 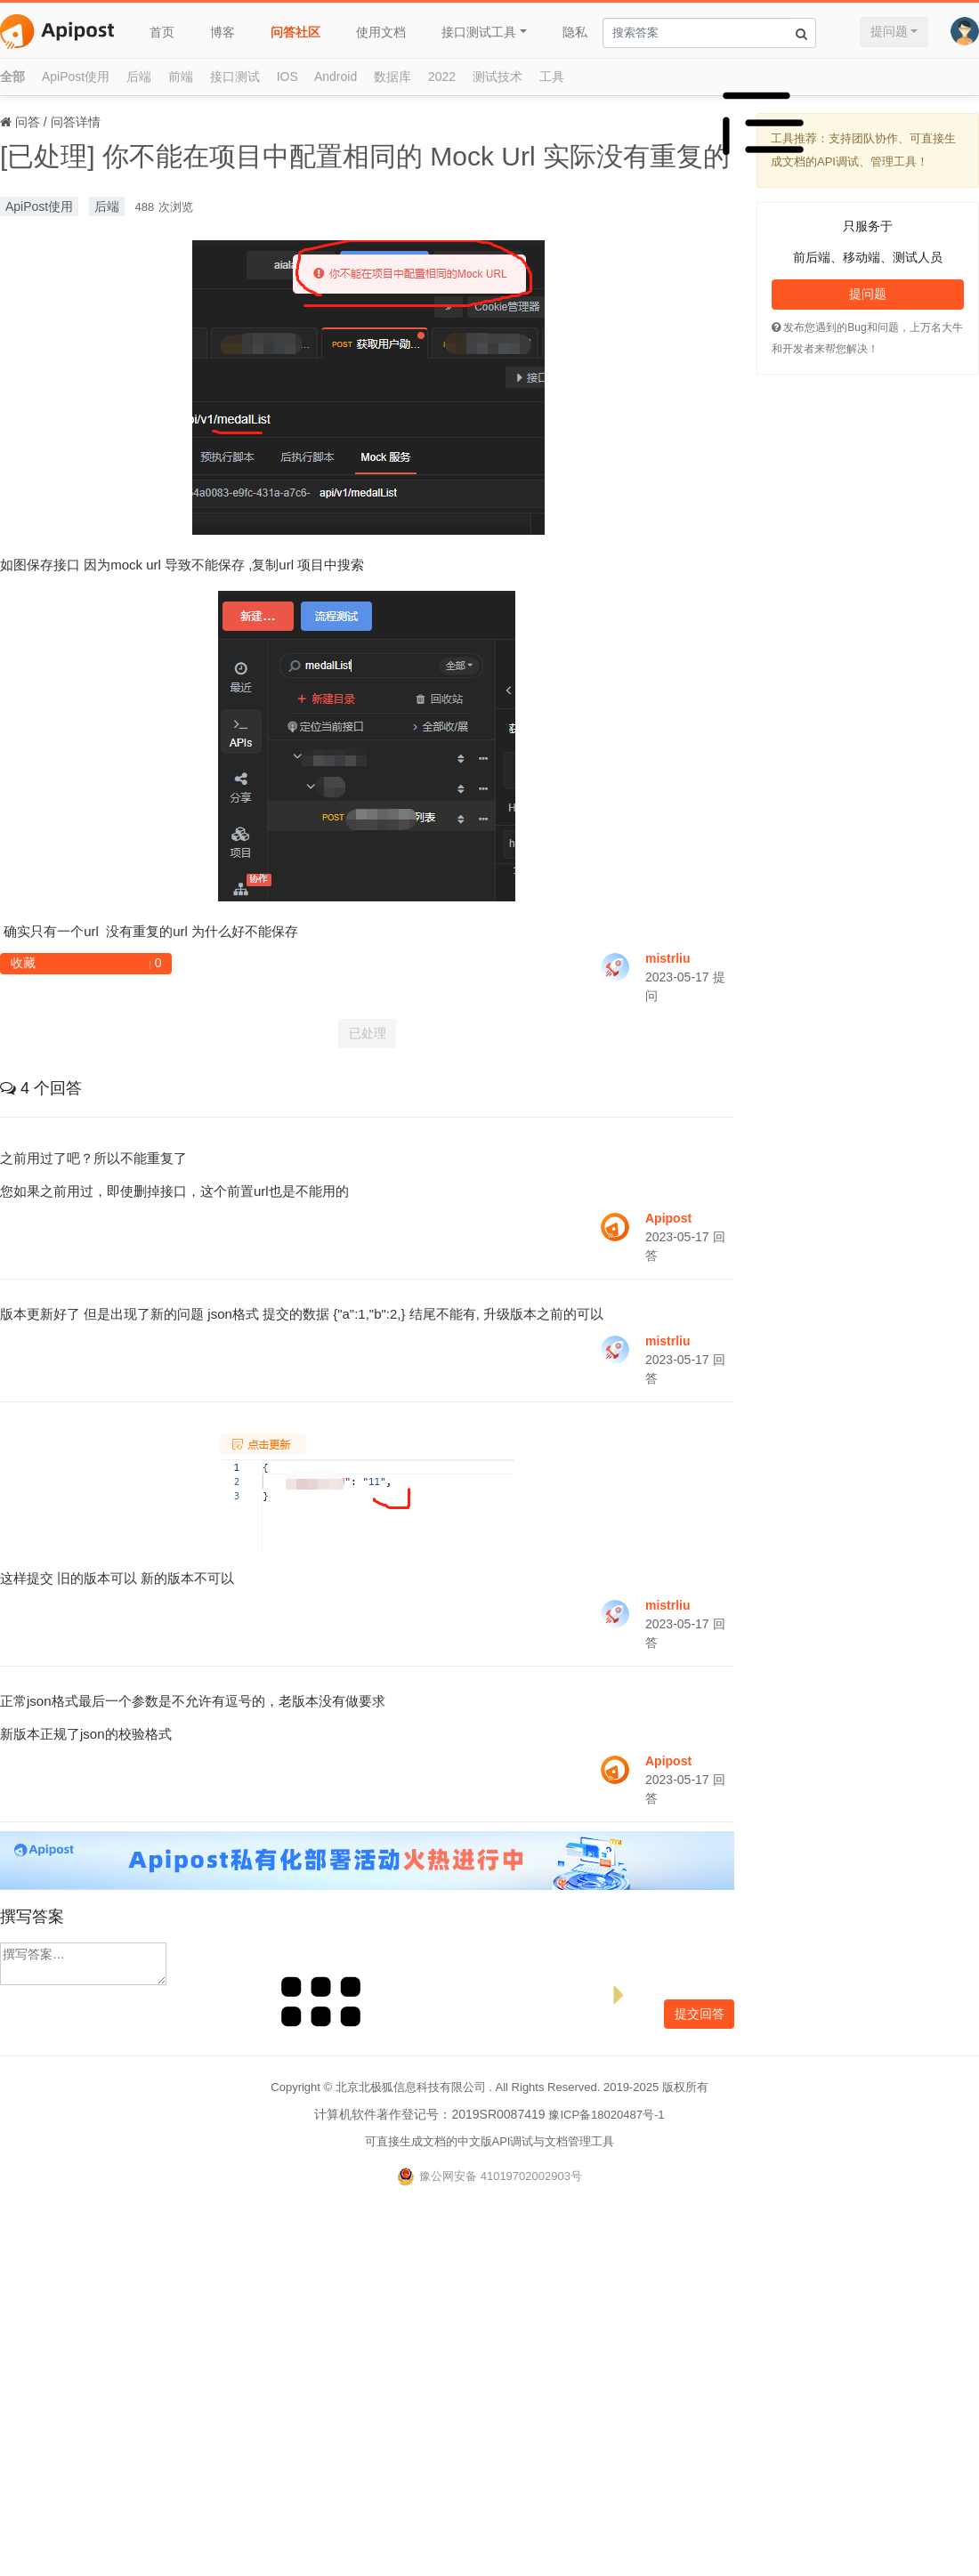 I want to click on insert a block quote, so click(x=763, y=121).